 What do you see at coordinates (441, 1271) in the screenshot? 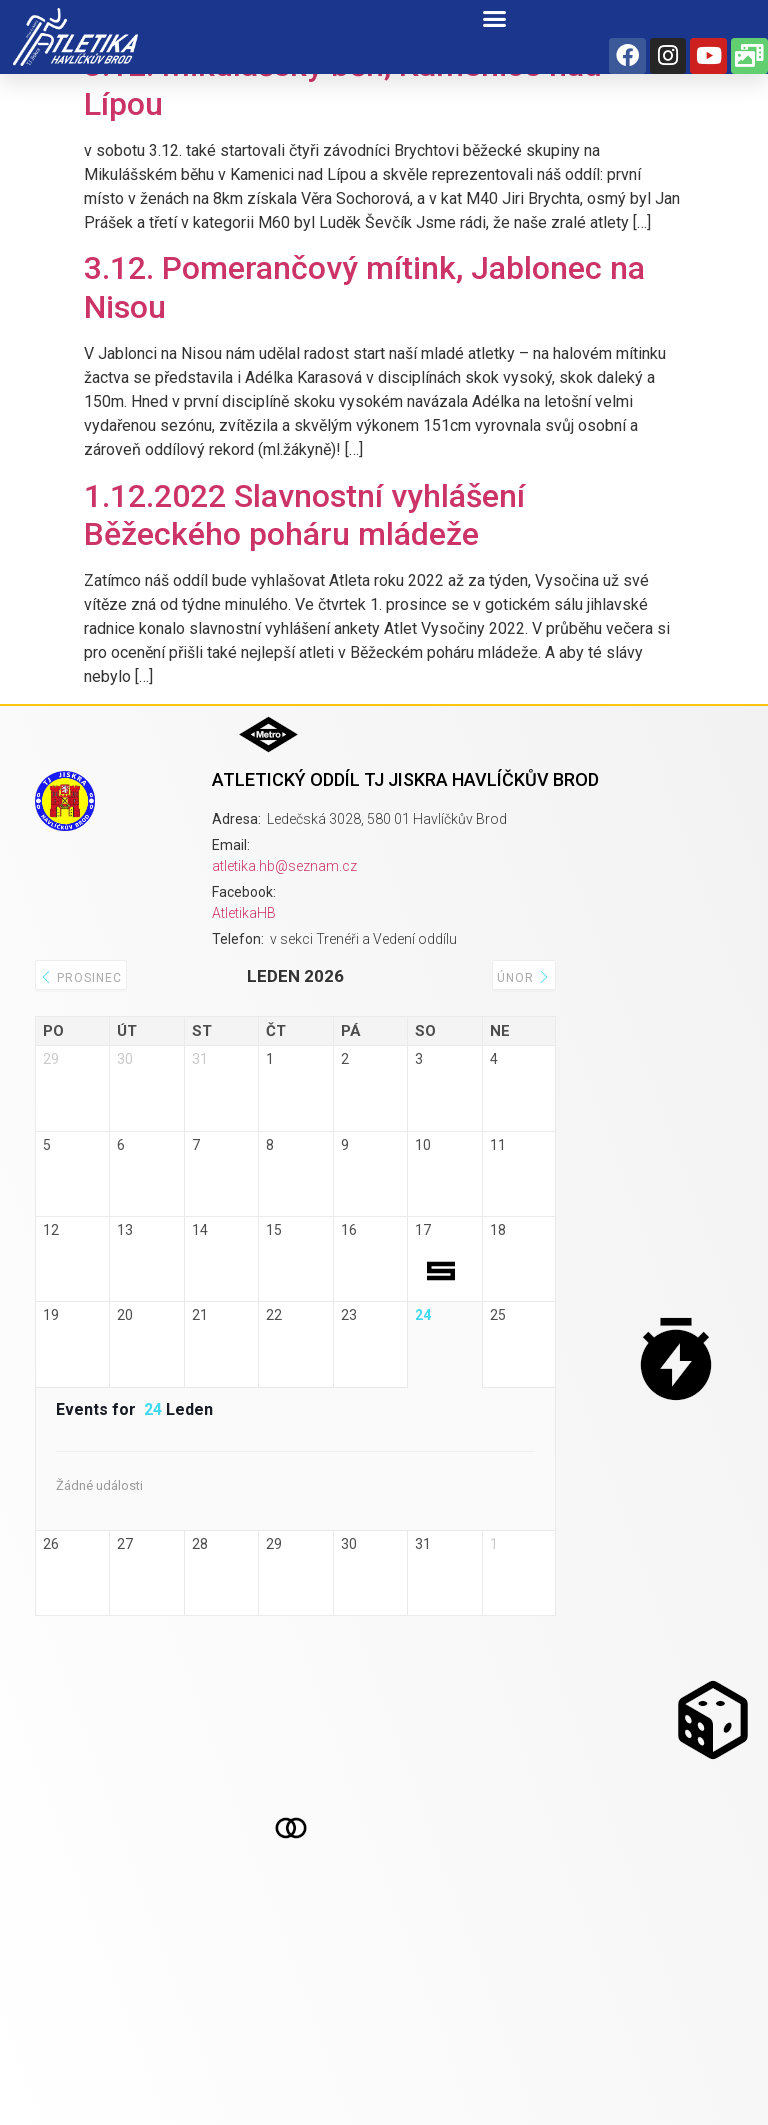
I see `suckless software project logo` at bounding box center [441, 1271].